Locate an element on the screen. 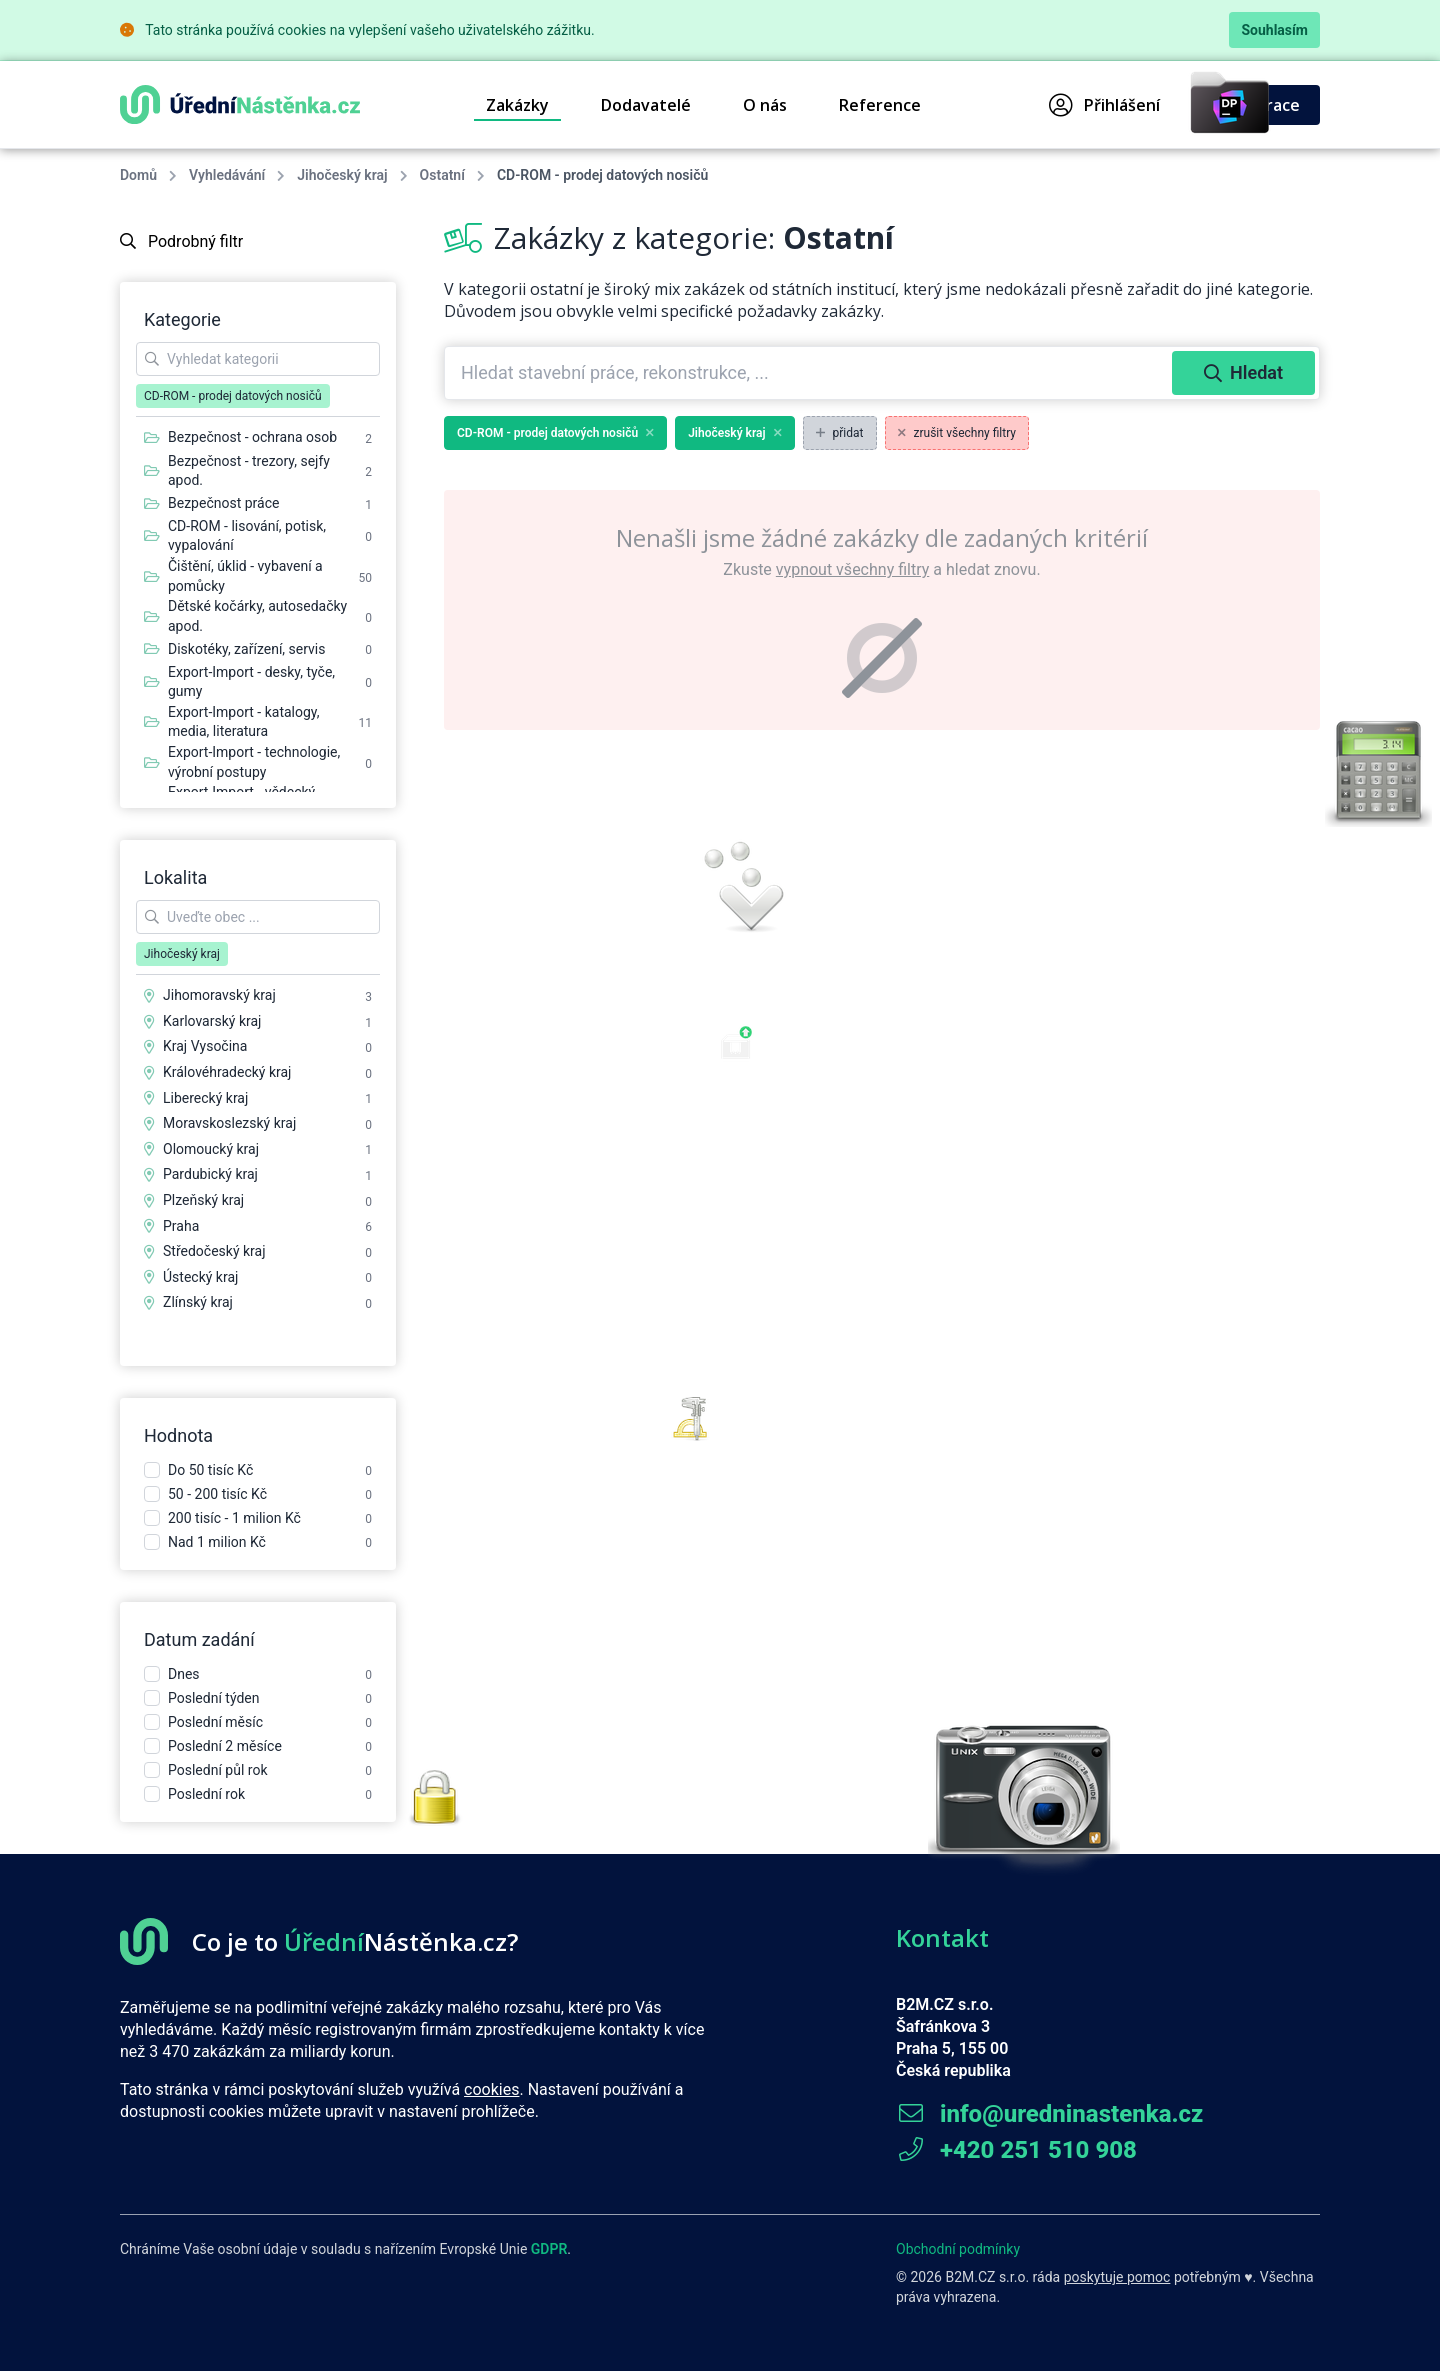 The width and height of the screenshot is (1440, 2371). open the calculator app is located at coordinates (1378, 773).